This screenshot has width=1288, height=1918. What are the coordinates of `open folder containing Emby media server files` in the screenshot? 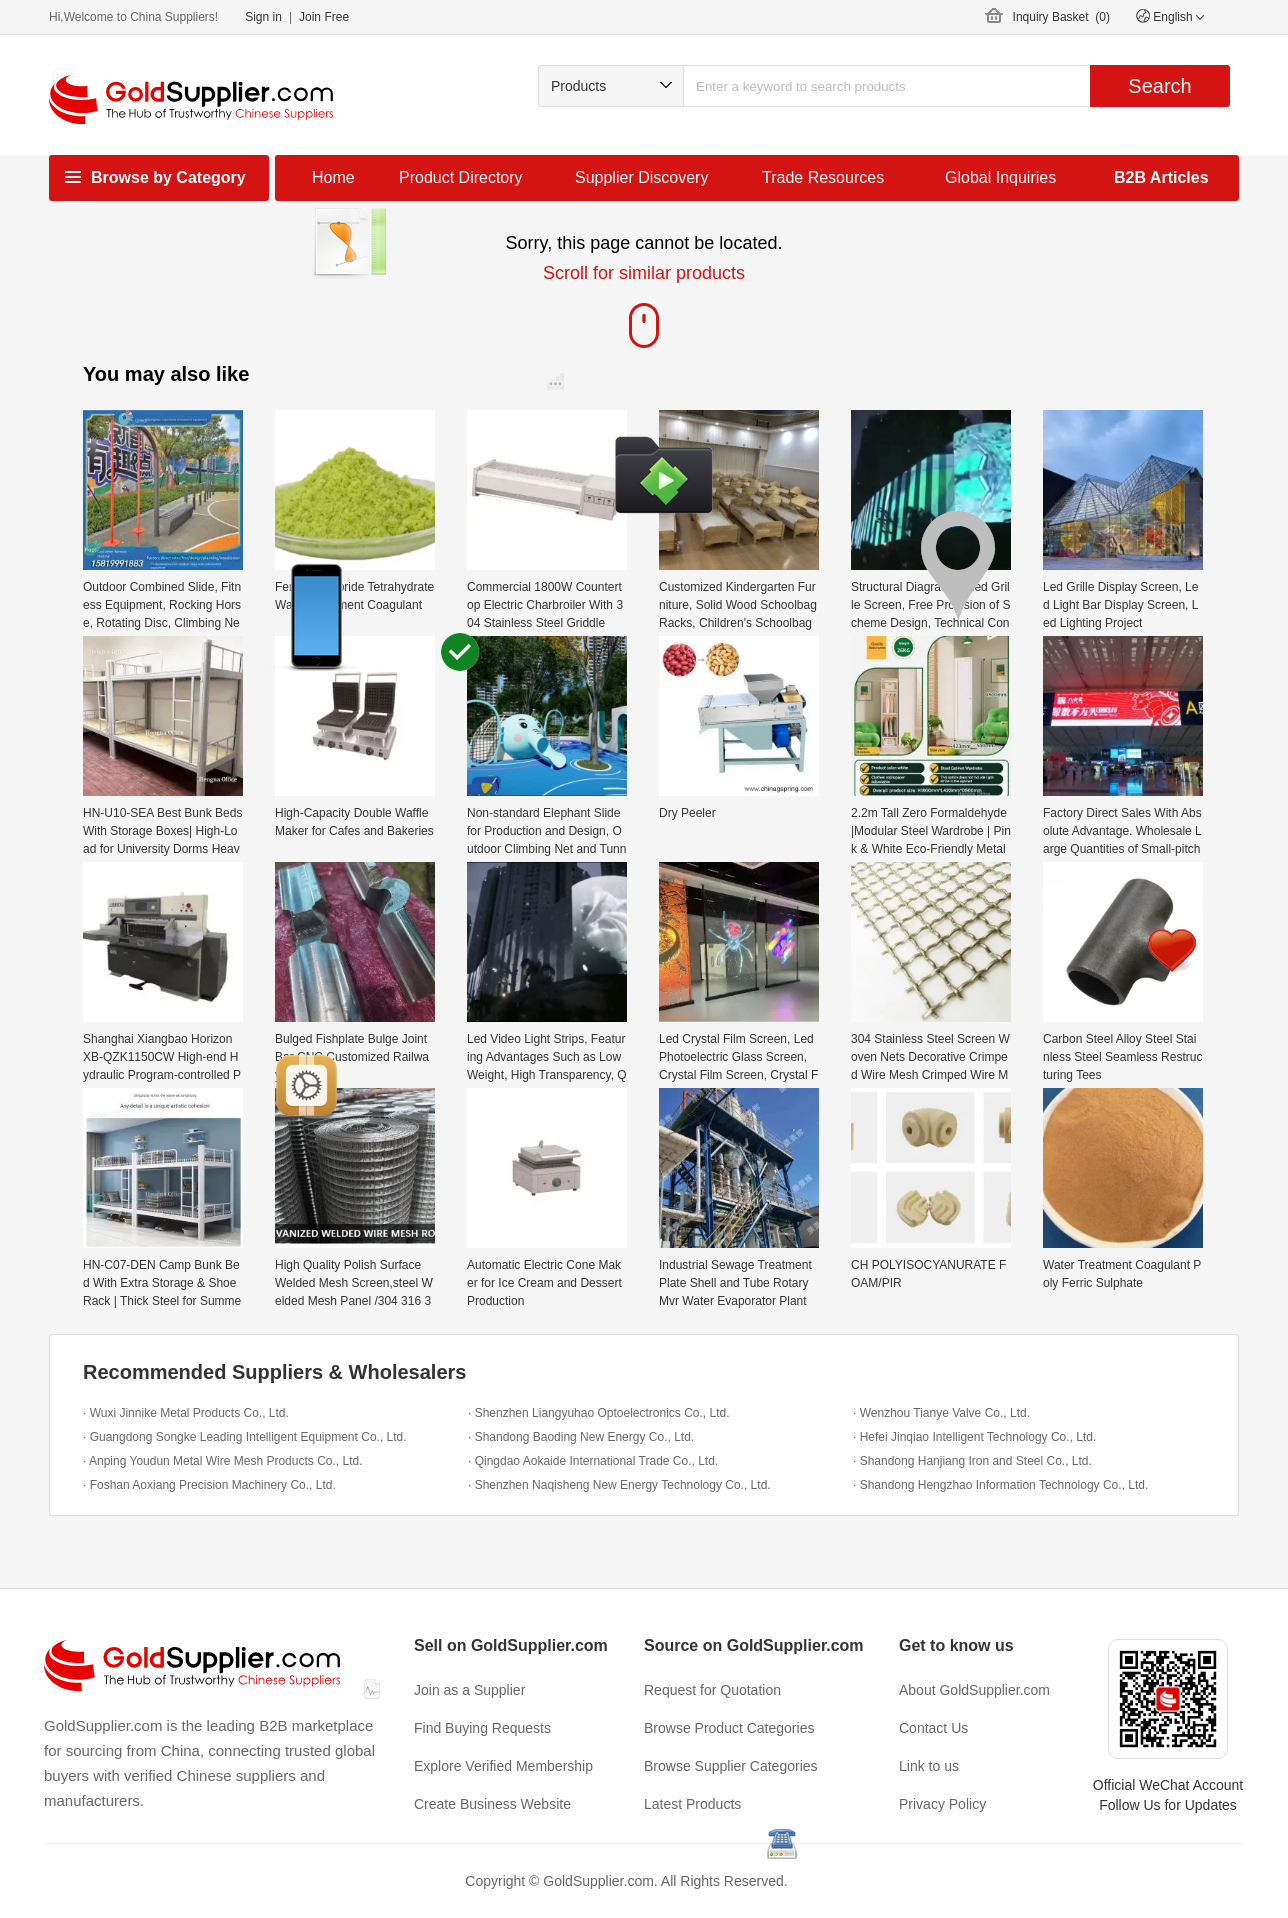 It's located at (663, 477).